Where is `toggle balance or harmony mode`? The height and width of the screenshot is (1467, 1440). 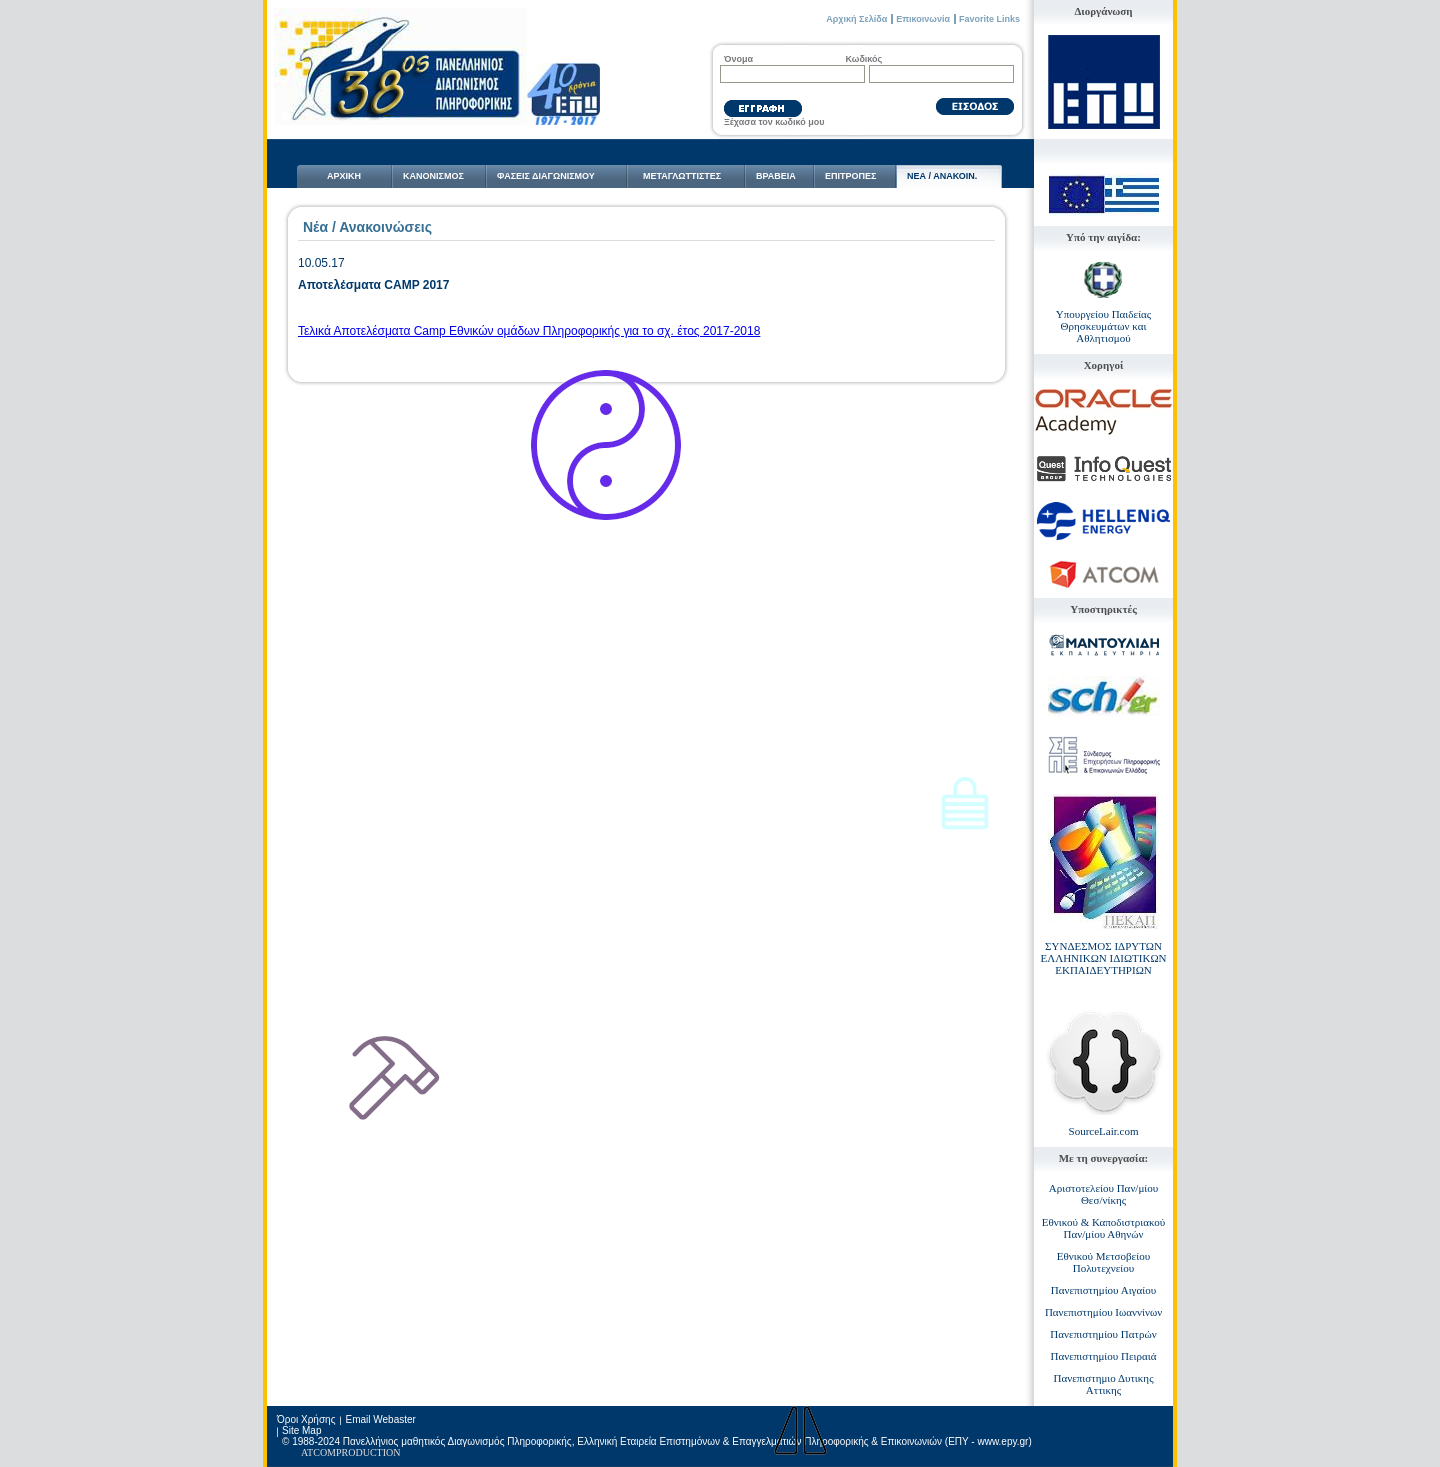
toggle balance or harmony mode is located at coordinates (606, 445).